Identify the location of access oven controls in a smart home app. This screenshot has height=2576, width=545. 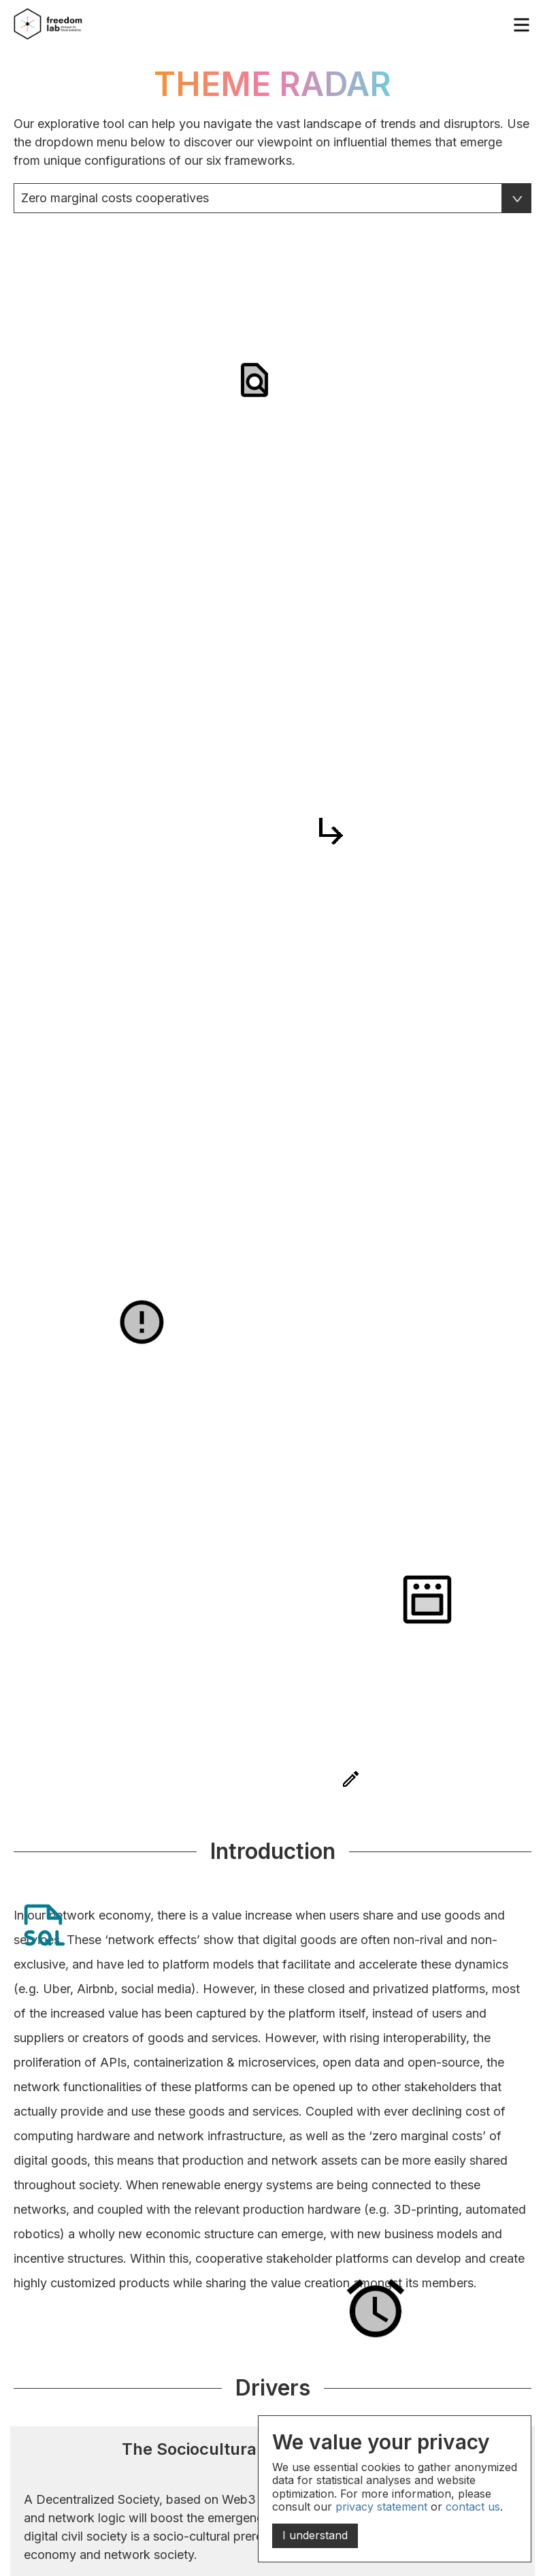
(427, 1600).